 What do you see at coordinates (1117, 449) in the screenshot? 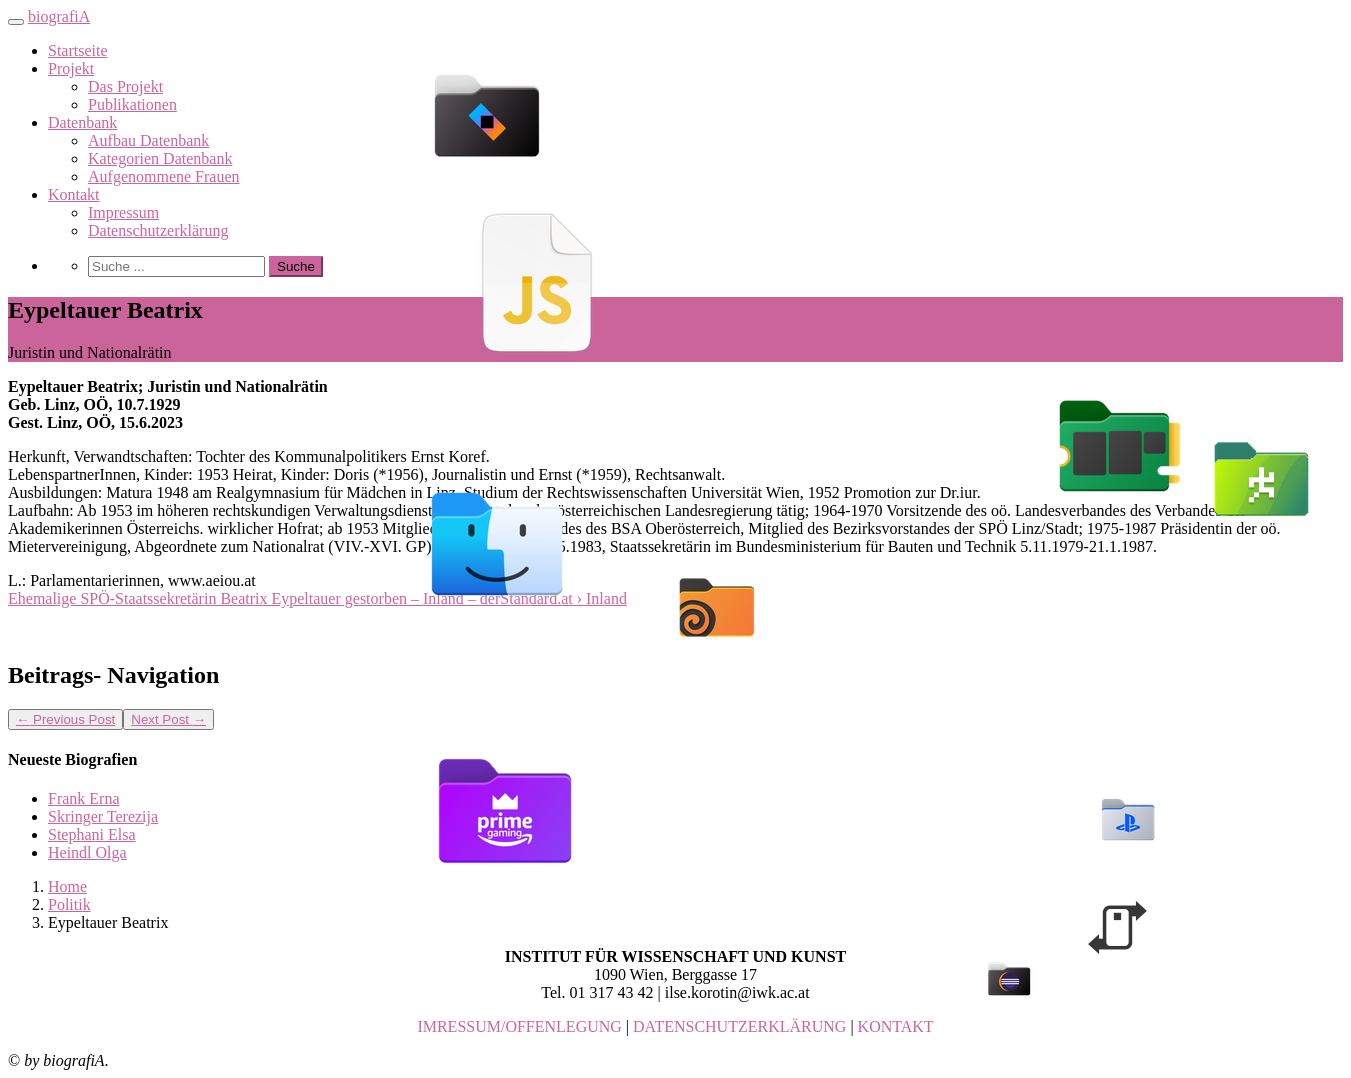
I see `folder containing NVMe SSD storage files` at bounding box center [1117, 449].